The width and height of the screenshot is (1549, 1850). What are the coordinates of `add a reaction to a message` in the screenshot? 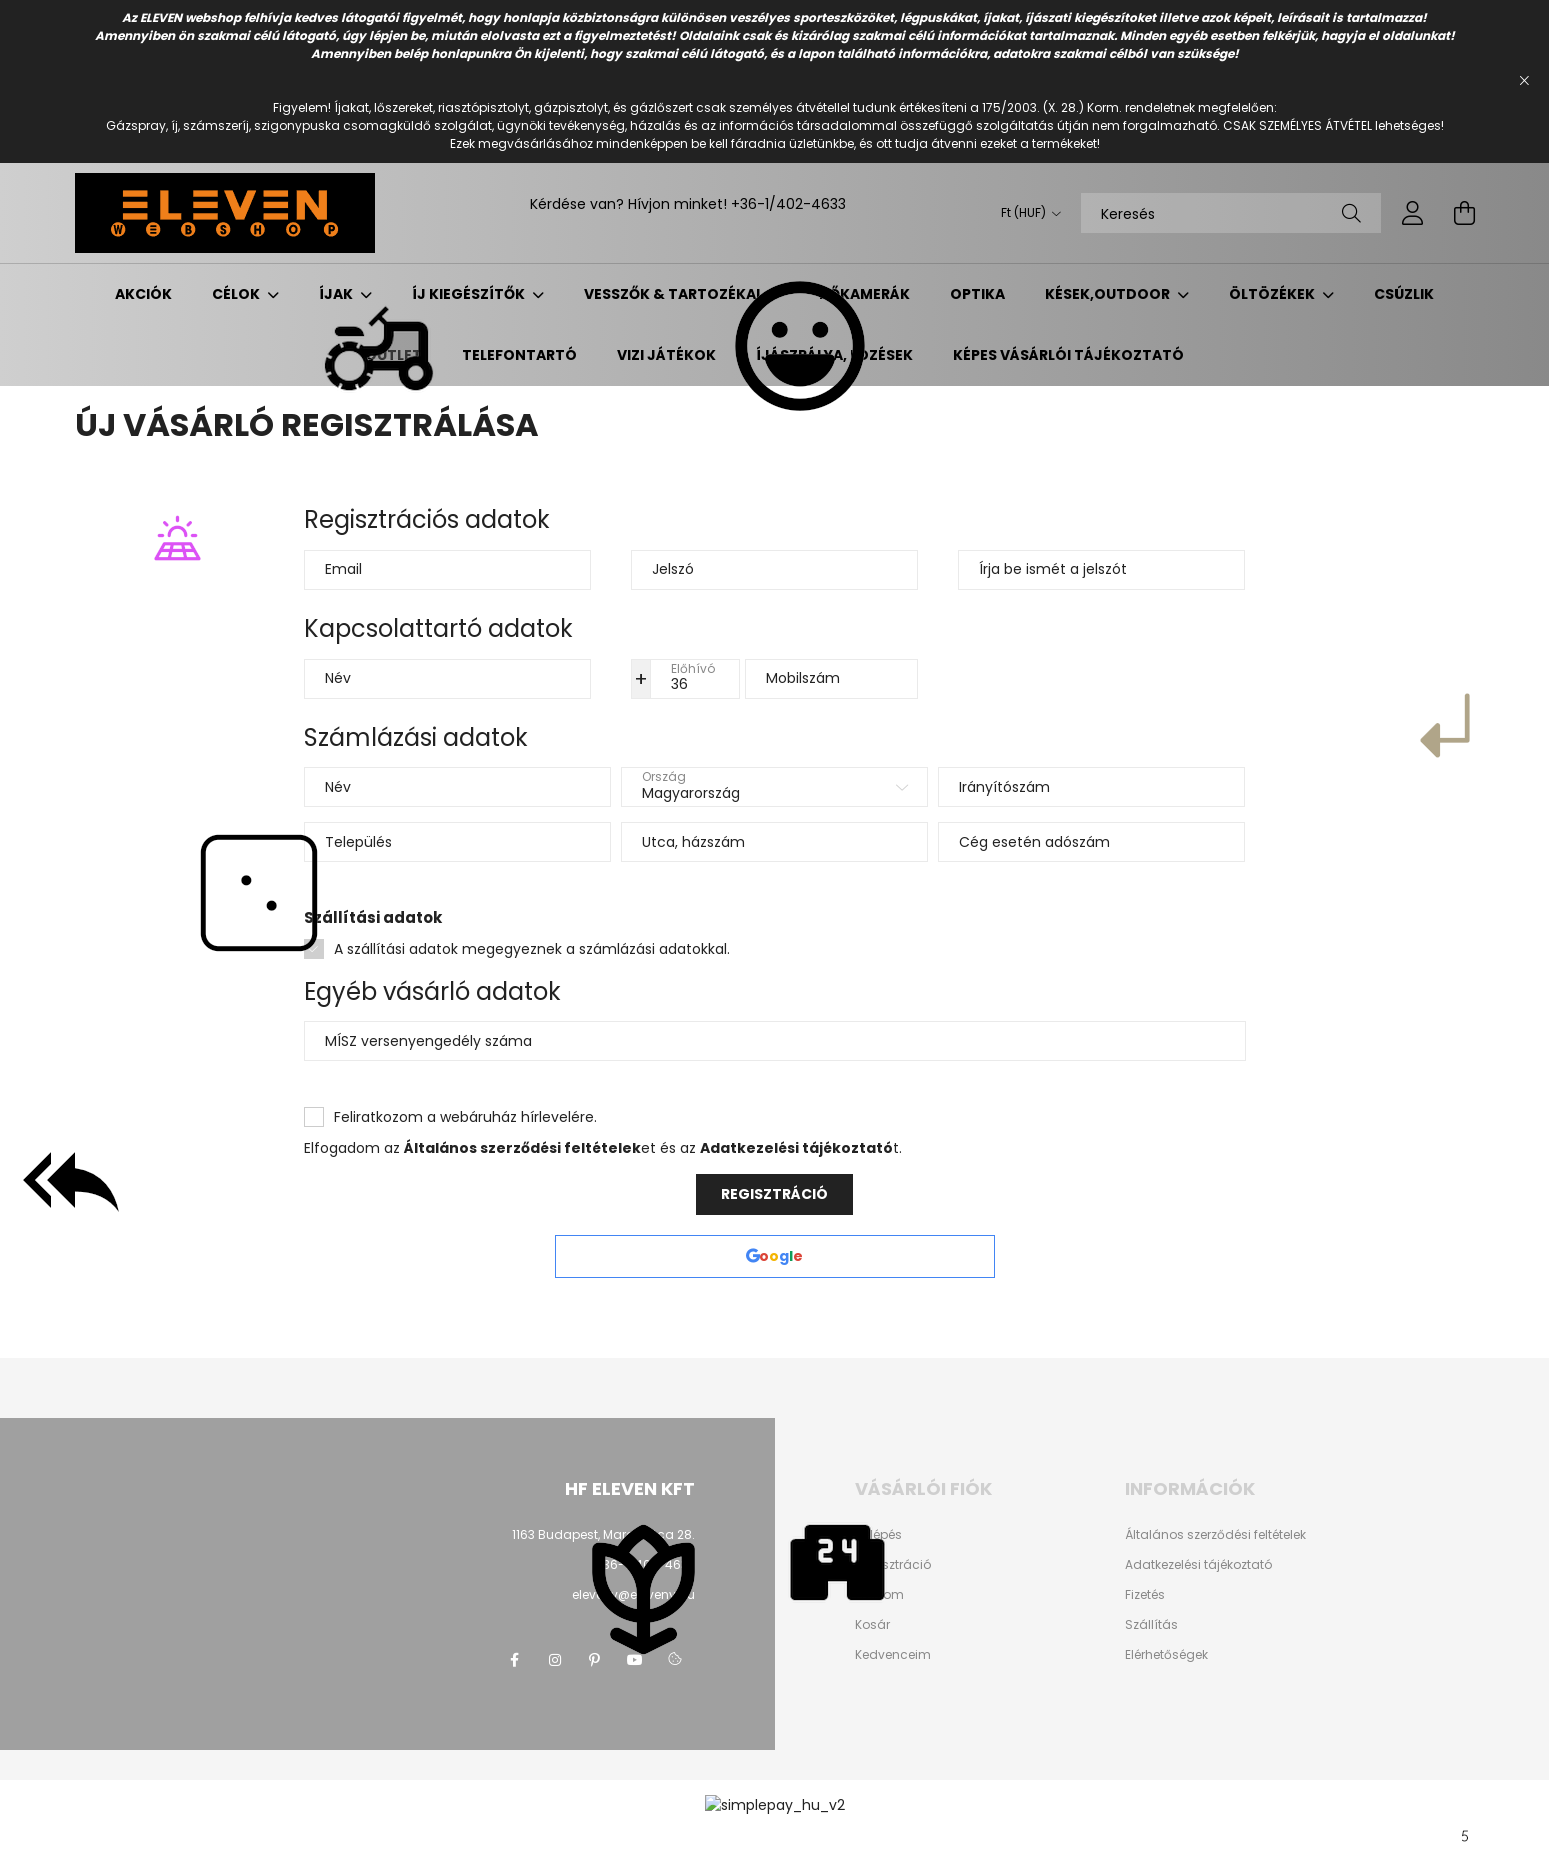 It's located at (800, 346).